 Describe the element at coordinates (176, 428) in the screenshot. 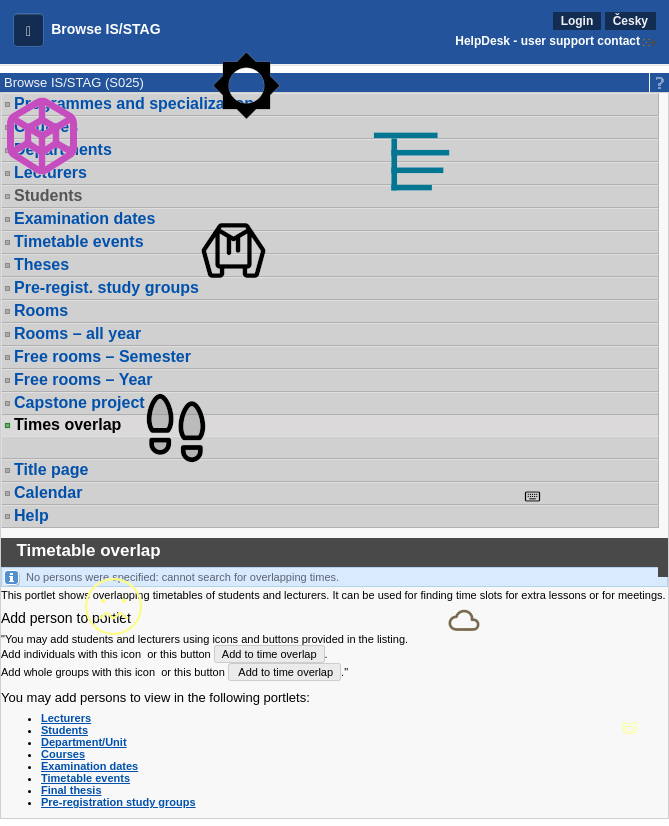

I see `track your steps or walking activity` at that location.